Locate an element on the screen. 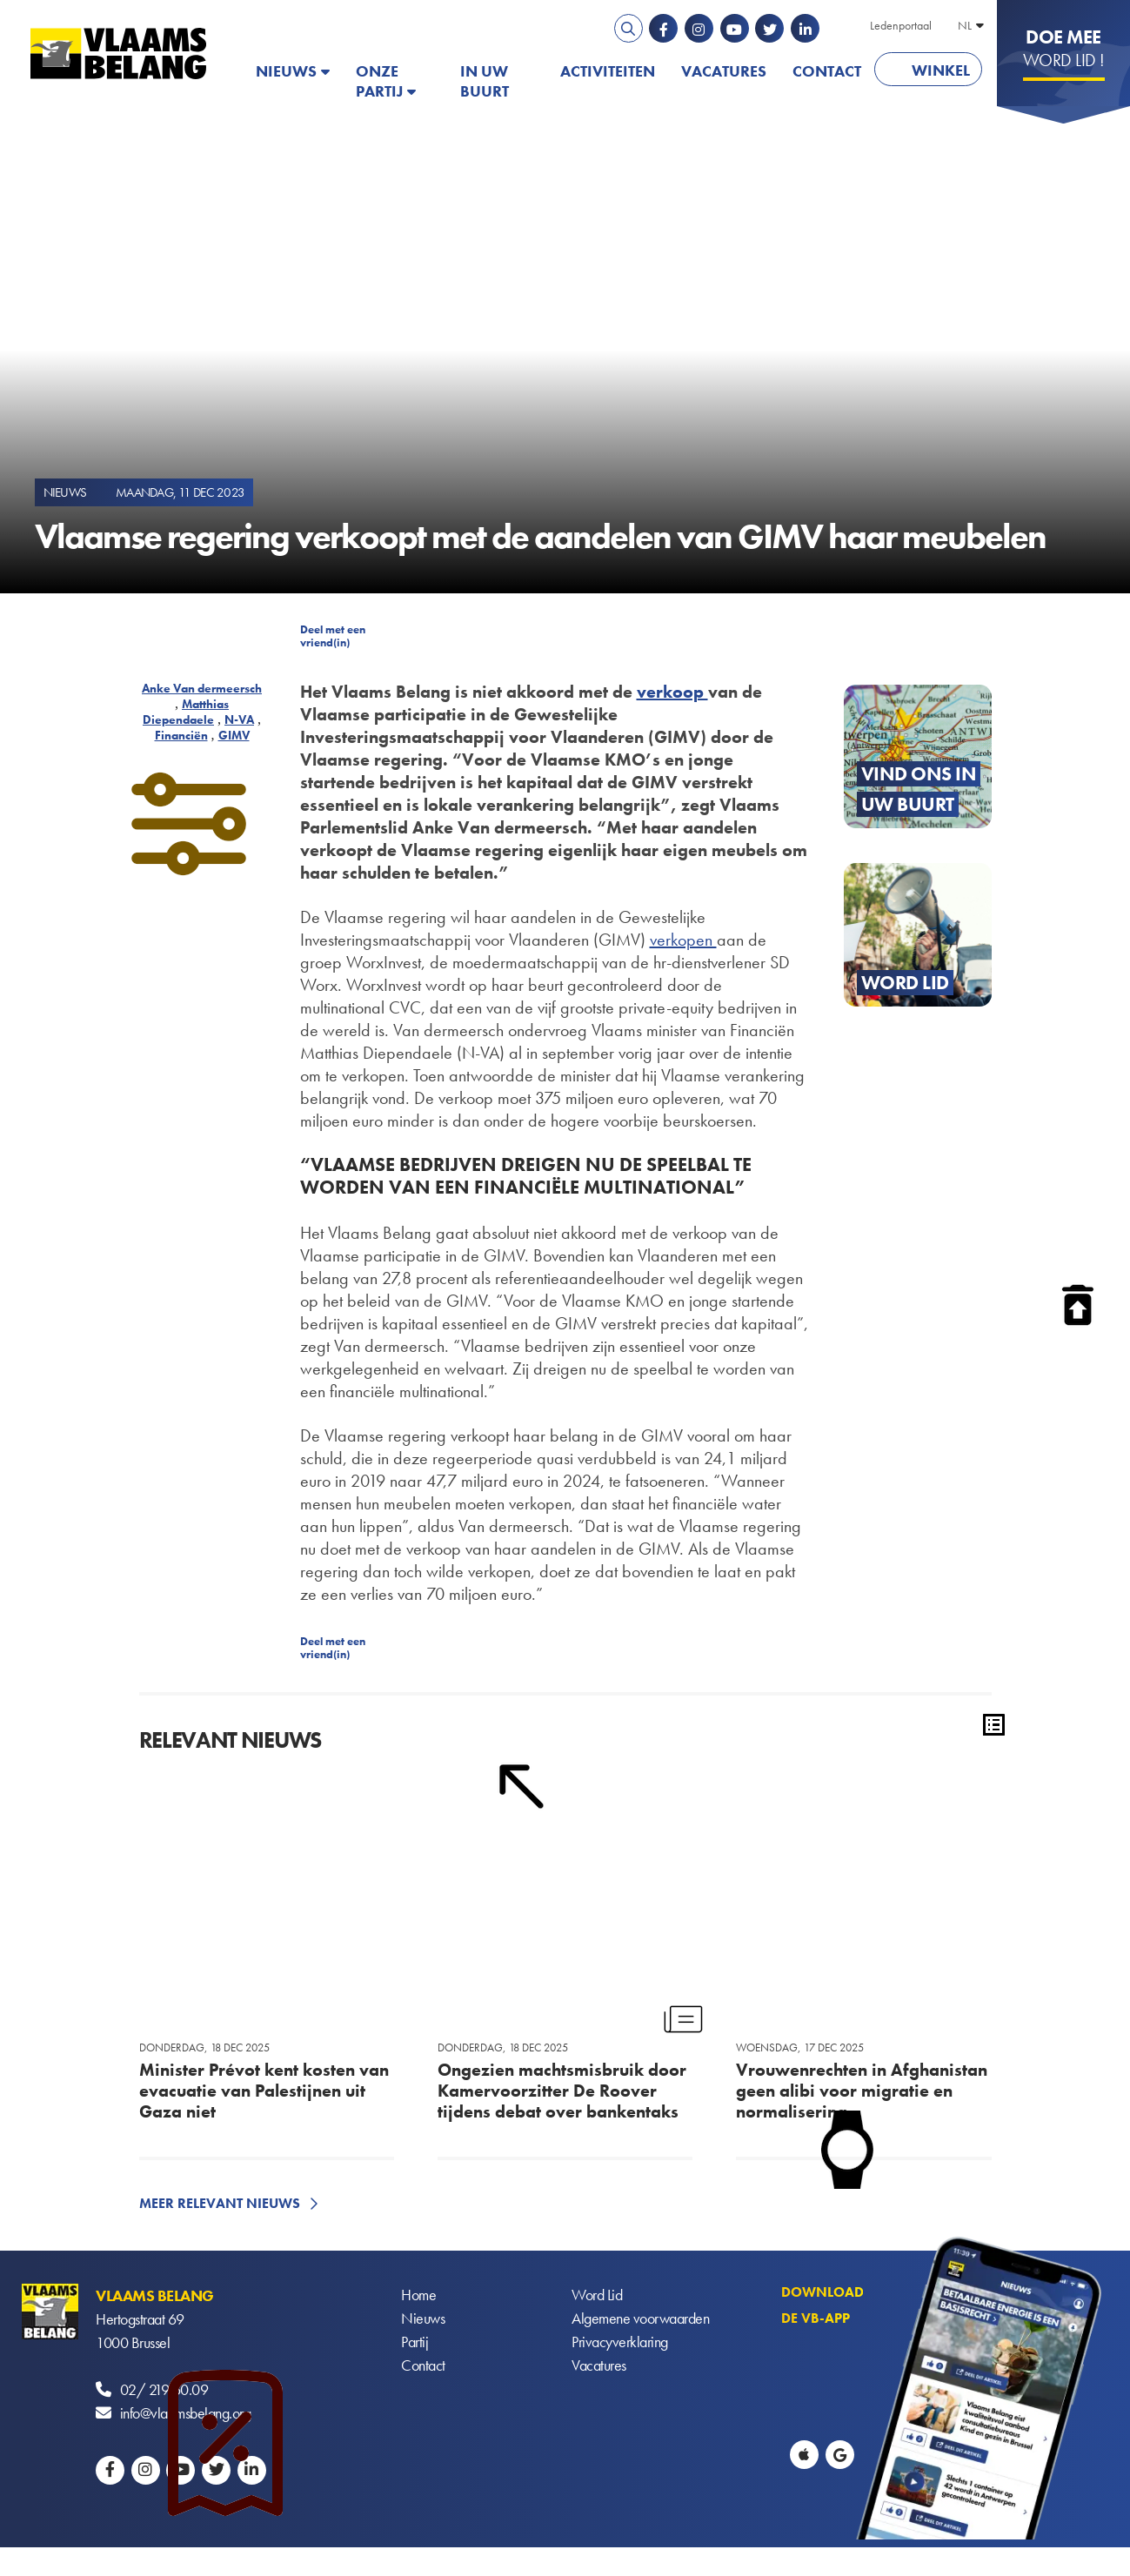 The image size is (1130, 2576). view discount or coupon codes is located at coordinates (225, 2443).